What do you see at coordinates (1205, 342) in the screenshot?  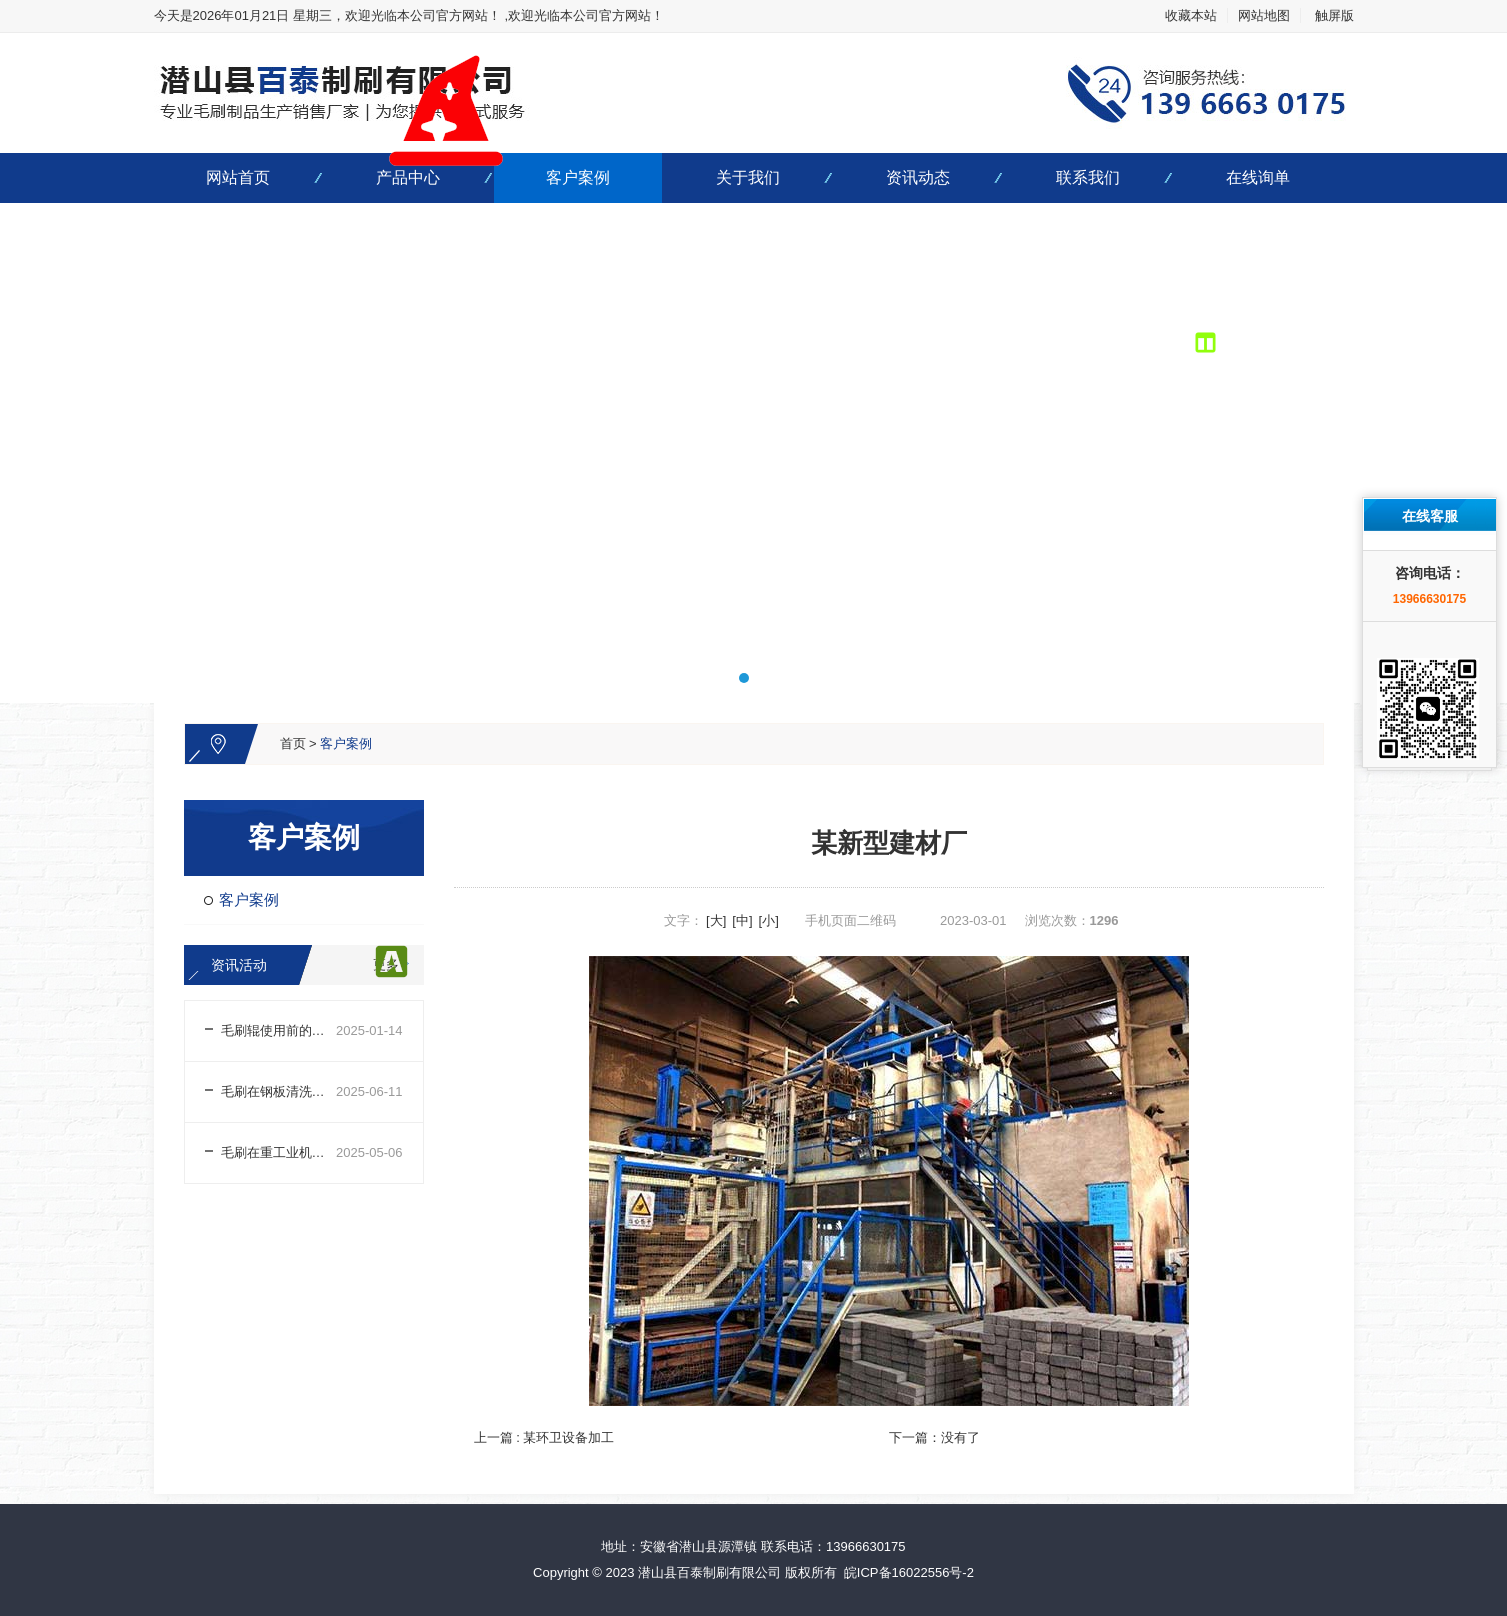 I see `switch to column view layout` at bounding box center [1205, 342].